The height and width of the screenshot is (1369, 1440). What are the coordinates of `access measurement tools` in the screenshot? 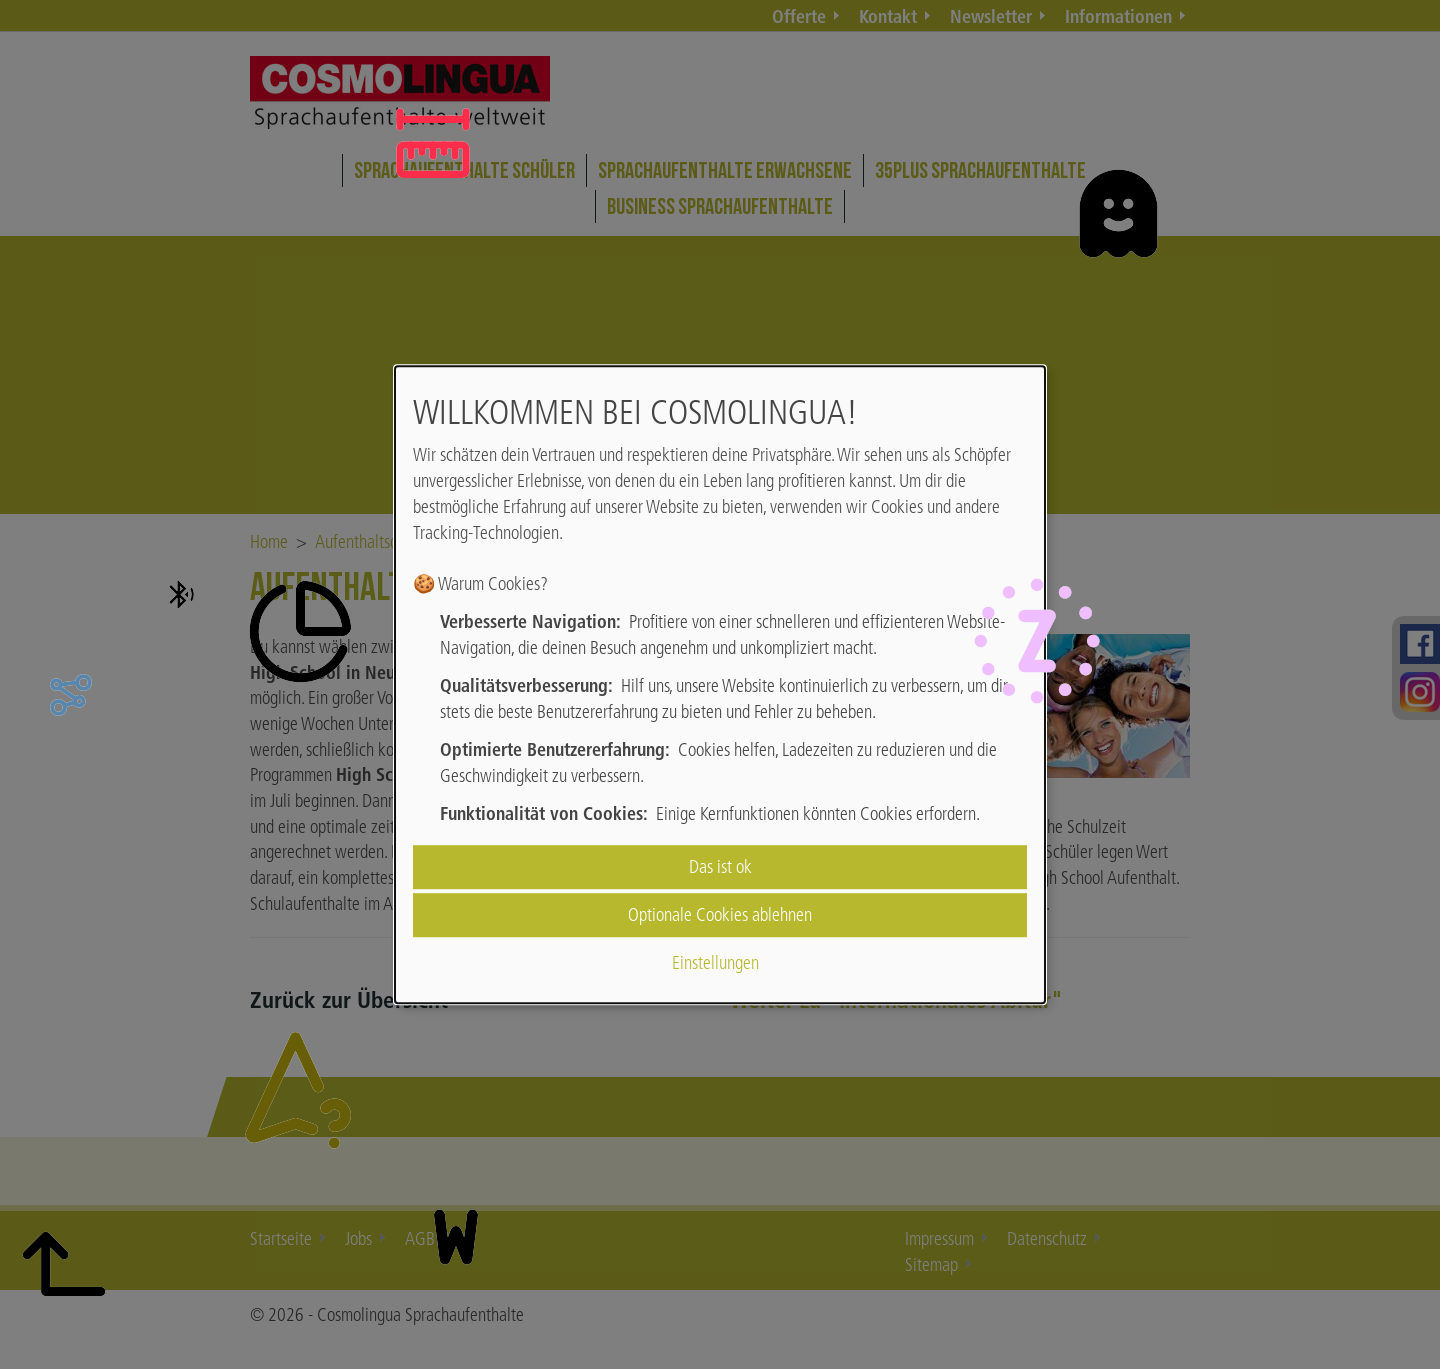 It's located at (433, 145).